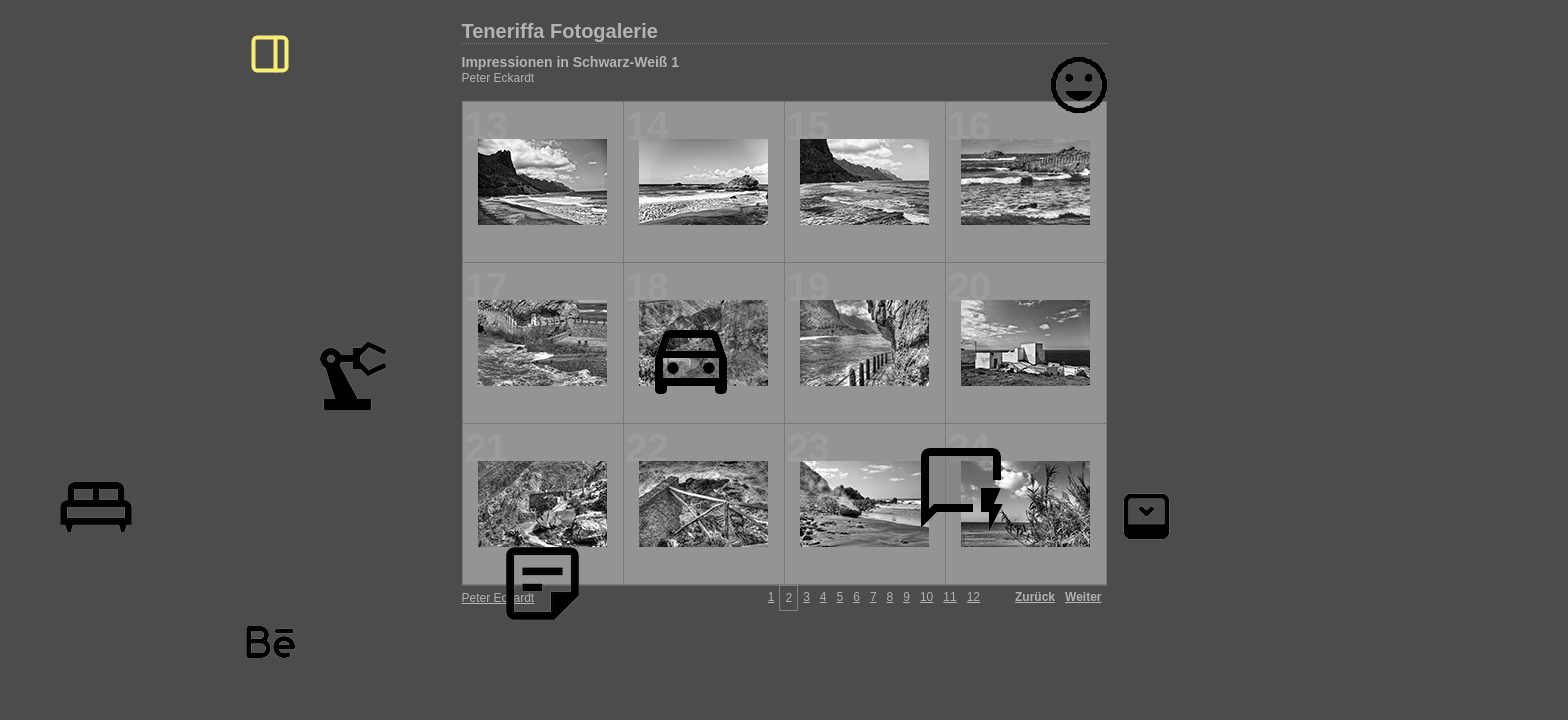  I want to click on access precision manufacturing settings, so click(353, 377).